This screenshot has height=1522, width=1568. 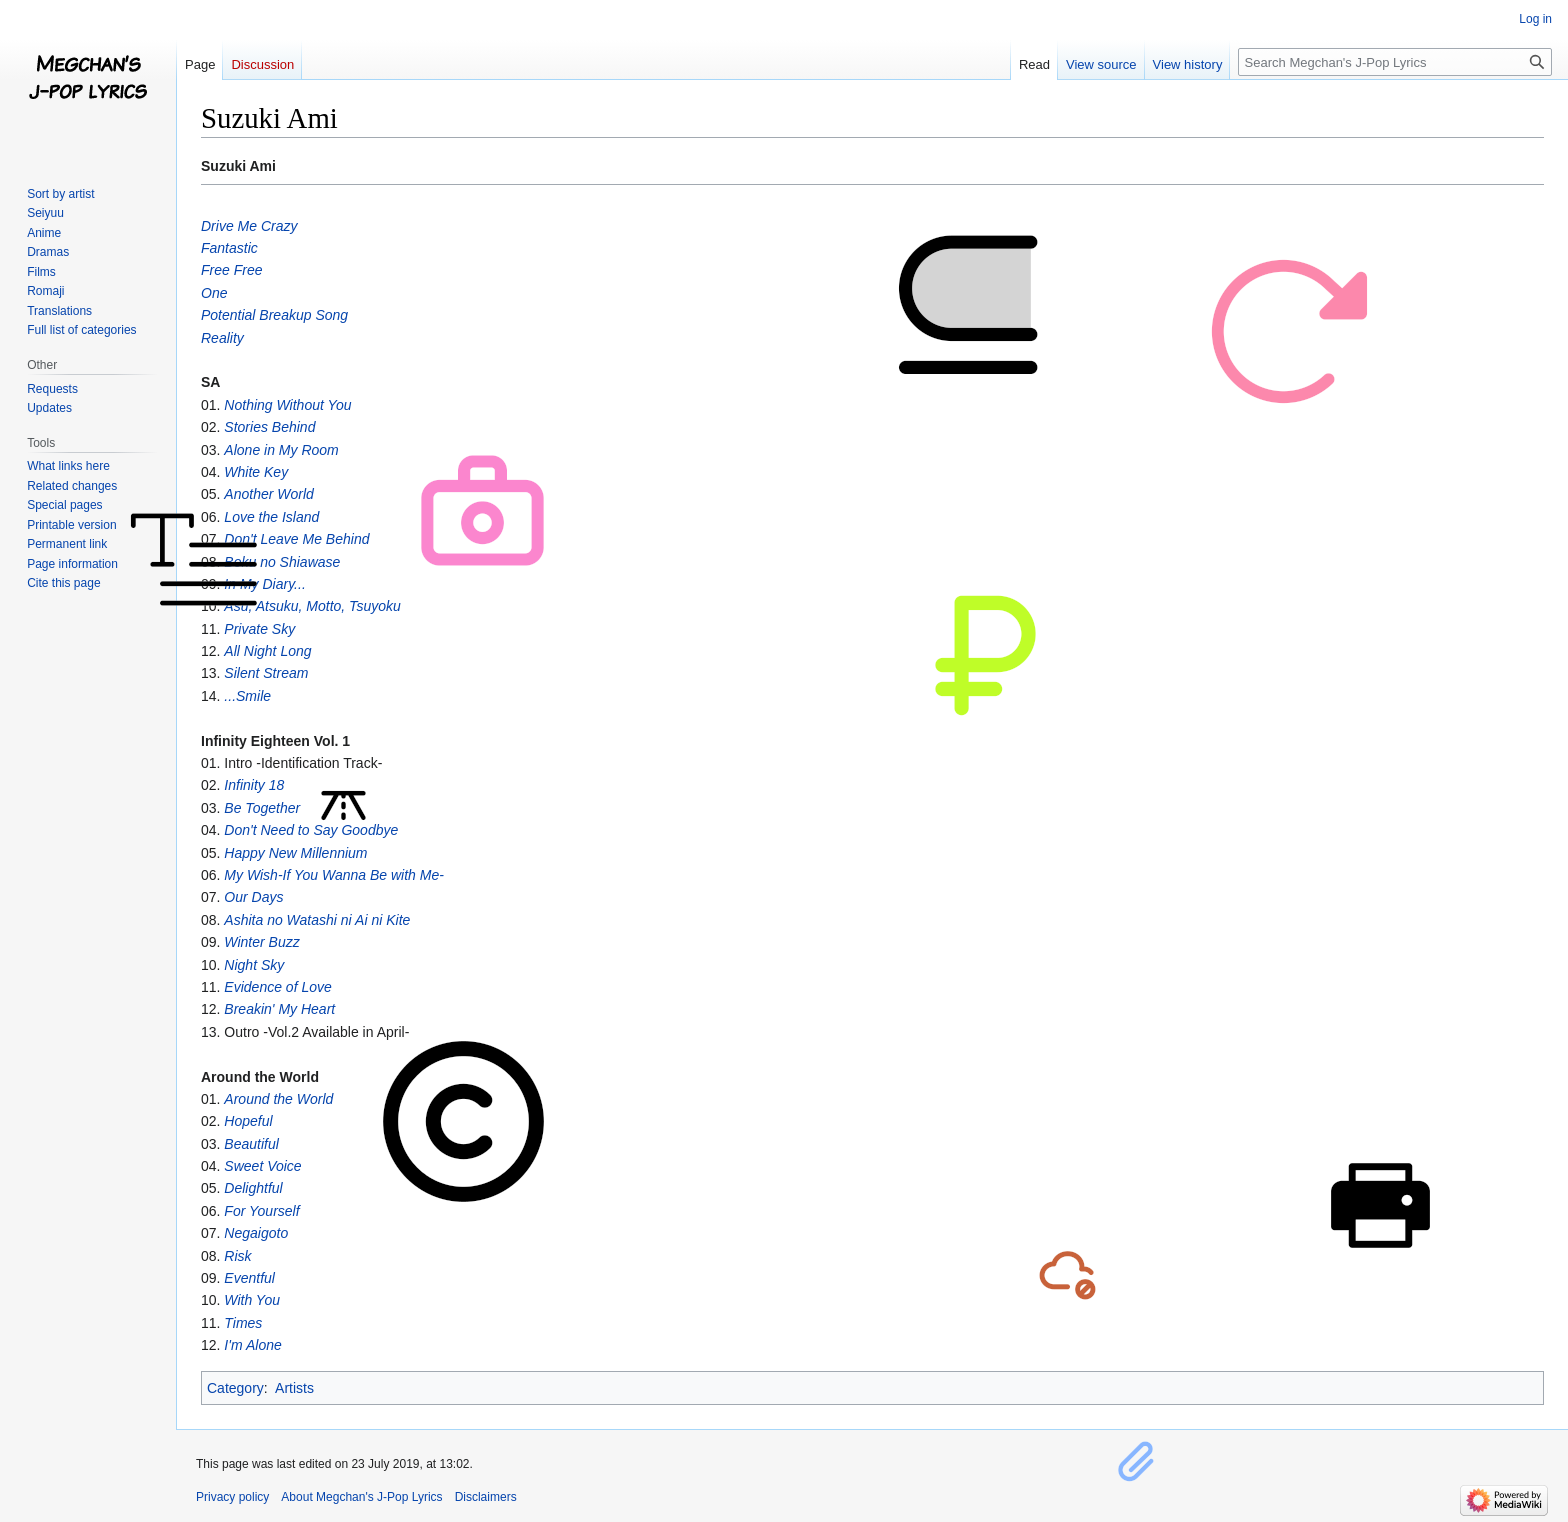 I want to click on print the current document, so click(x=1380, y=1205).